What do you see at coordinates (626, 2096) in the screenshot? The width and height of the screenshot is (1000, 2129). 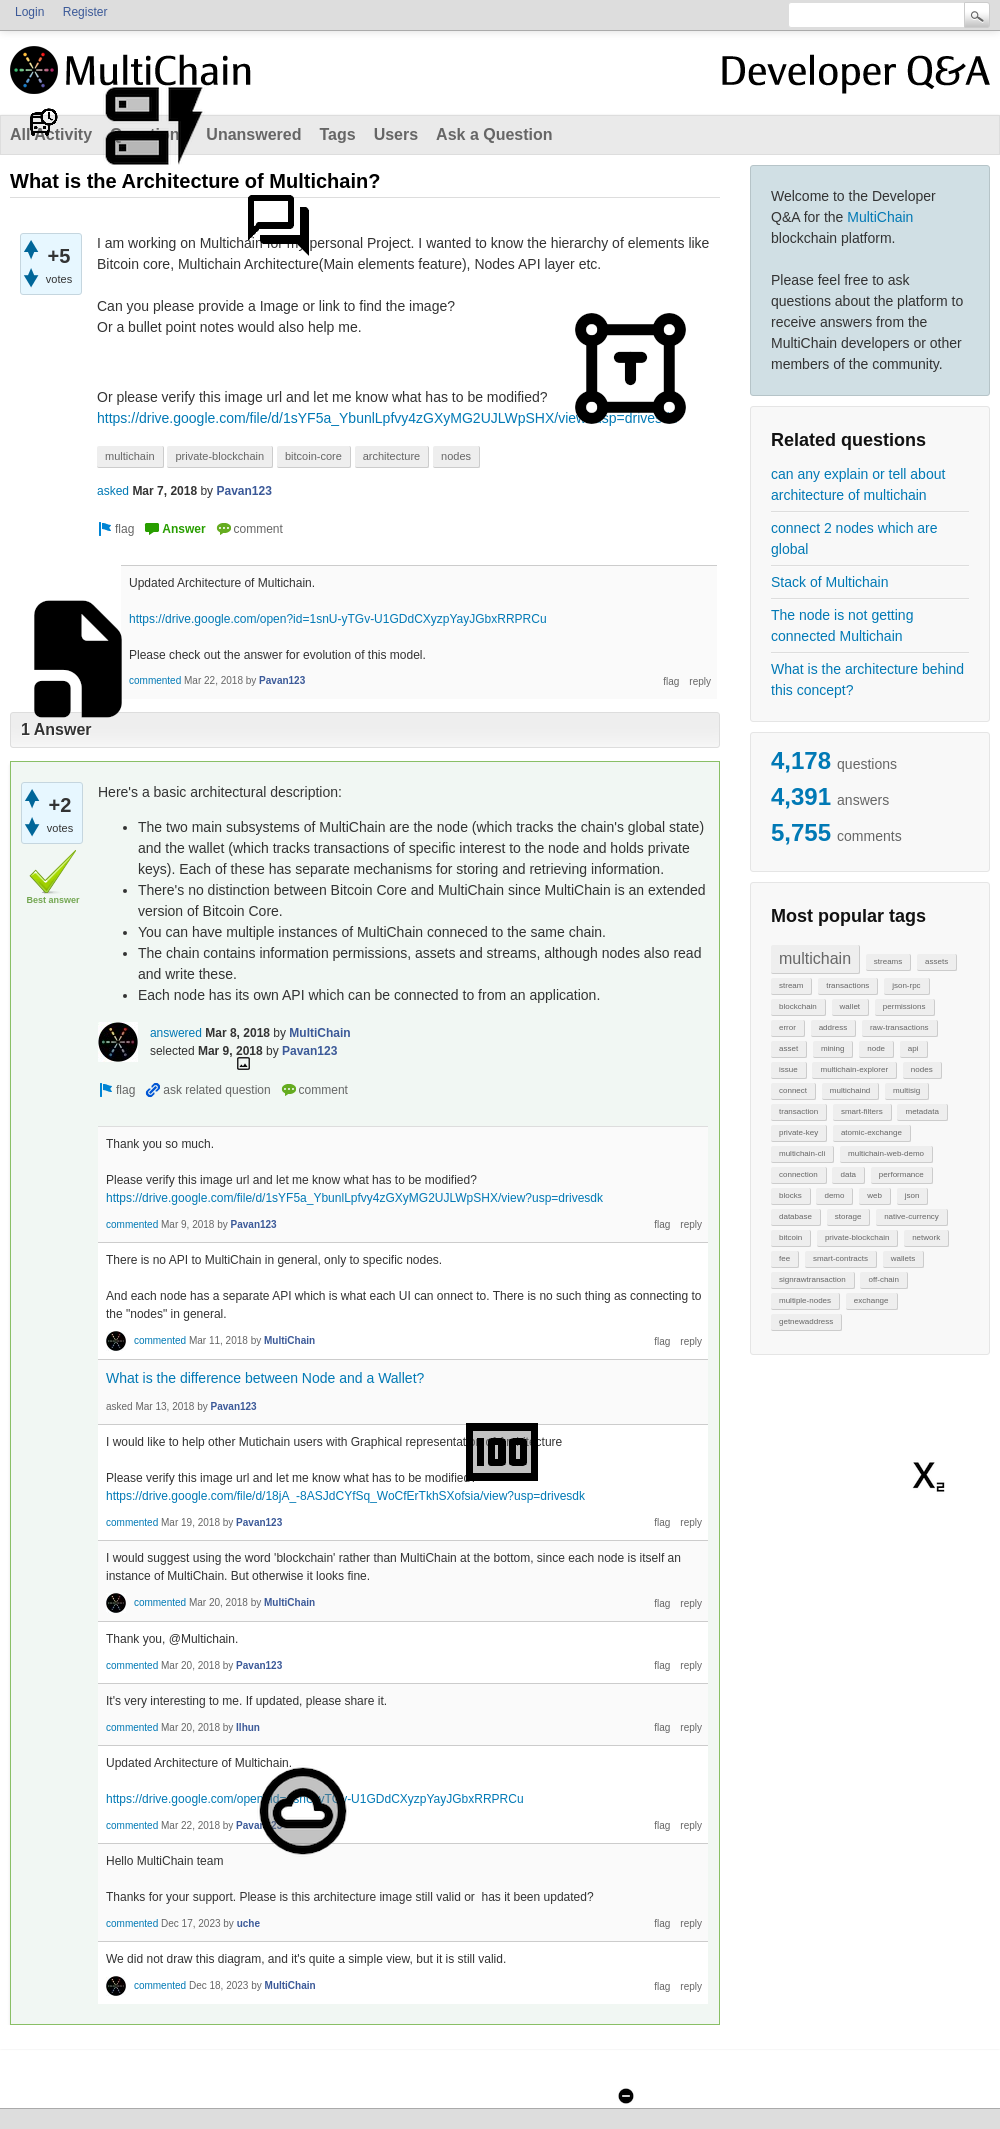 I see `do not disturb mode is enabled` at bounding box center [626, 2096].